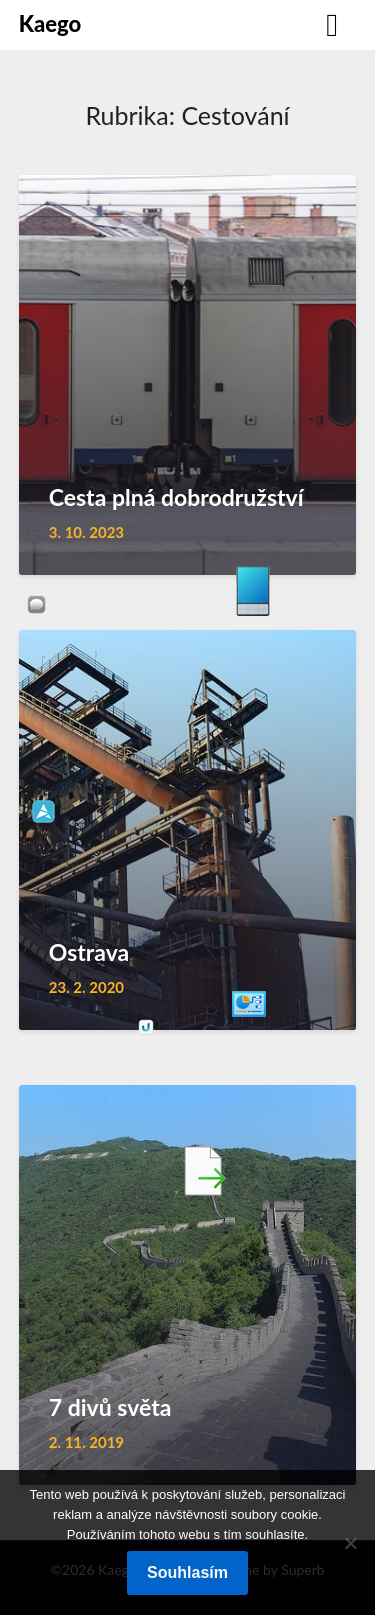 The image size is (375, 1615). What do you see at coordinates (203, 1171) in the screenshot?
I see `move file to another location` at bounding box center [203, 1171].